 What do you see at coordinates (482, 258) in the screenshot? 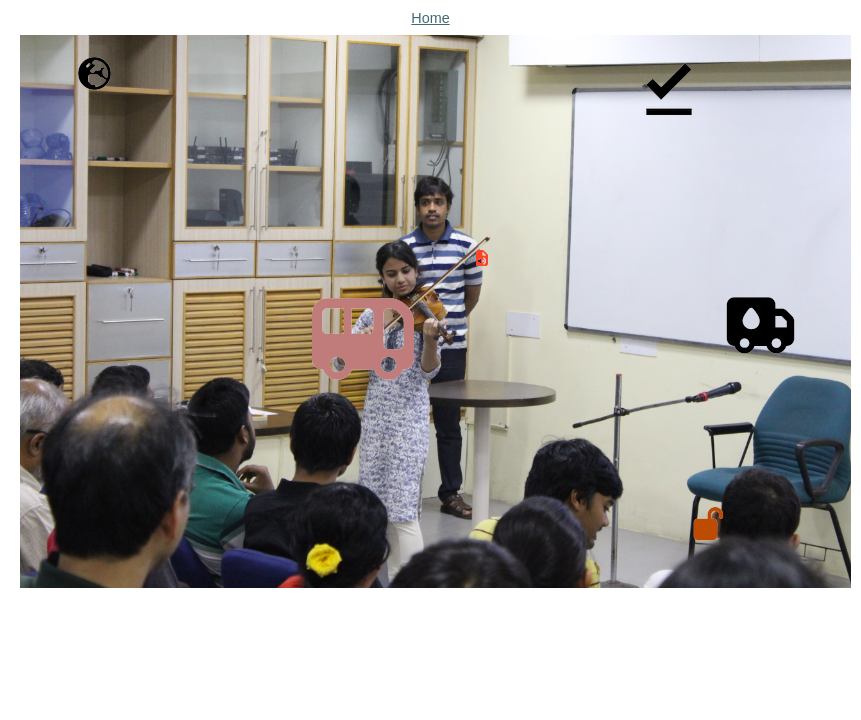
I see `open an audio file` at bounding box center [482, 258].